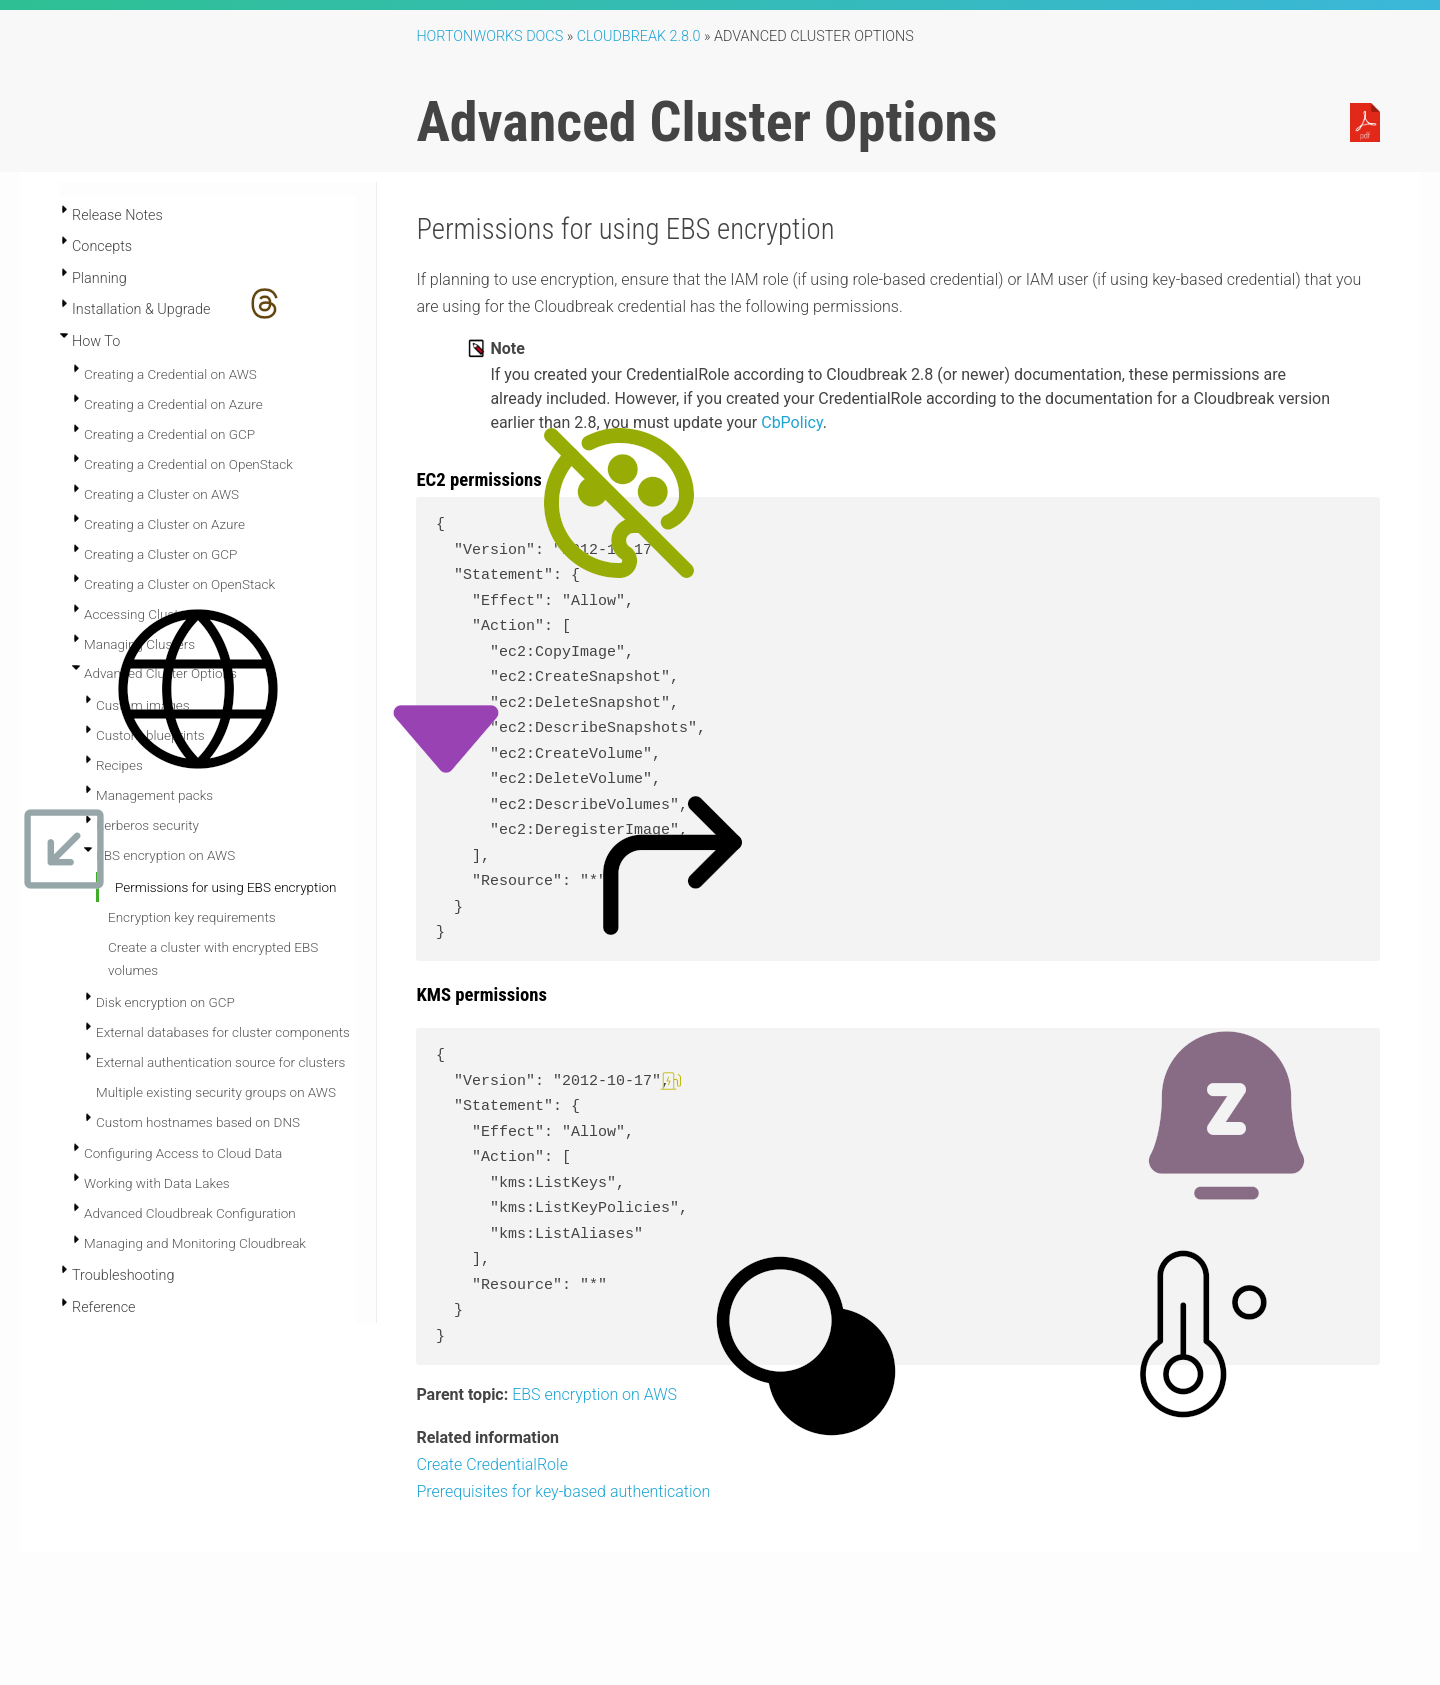 Image resolution: width=1440 pixels, height=1685 pixels. What do you see at coordinates (446, 739) in the screenshot?
I see `expand a dropdown menu` at bounding box center [446, 739].